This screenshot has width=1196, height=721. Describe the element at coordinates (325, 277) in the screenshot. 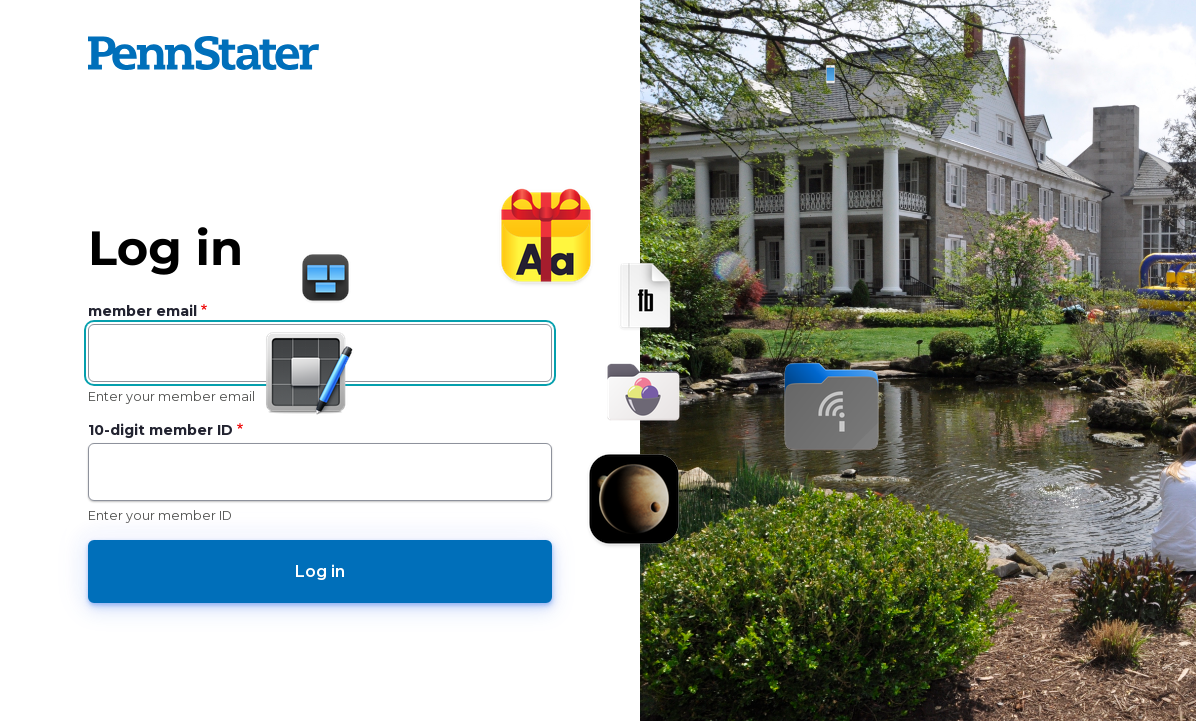

I see `open multitasking view` at that location.